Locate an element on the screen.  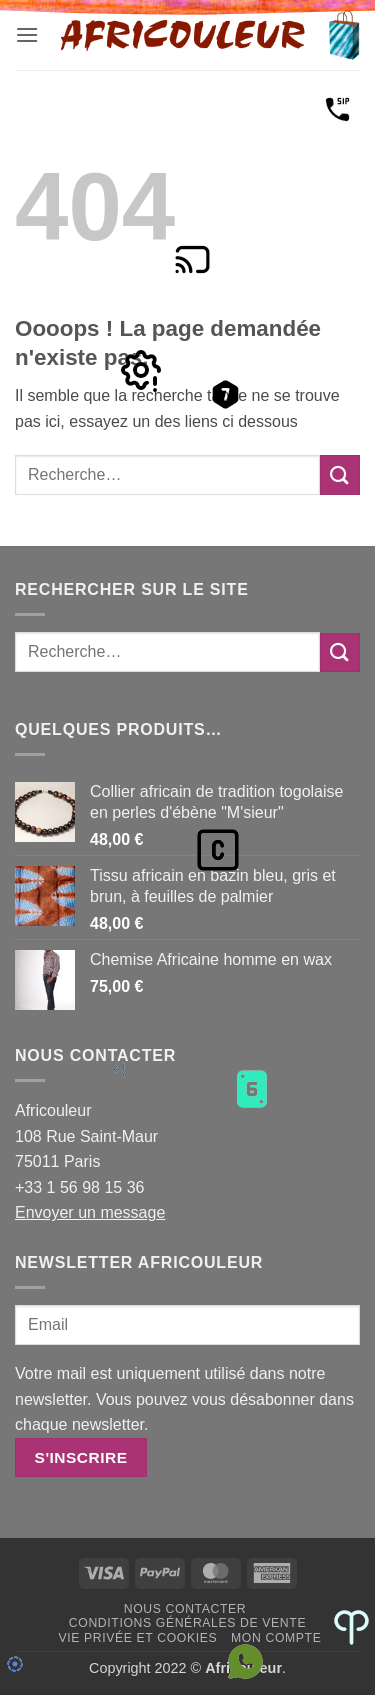
open WhatsApp messaging is located at coordinates (245, 1661).